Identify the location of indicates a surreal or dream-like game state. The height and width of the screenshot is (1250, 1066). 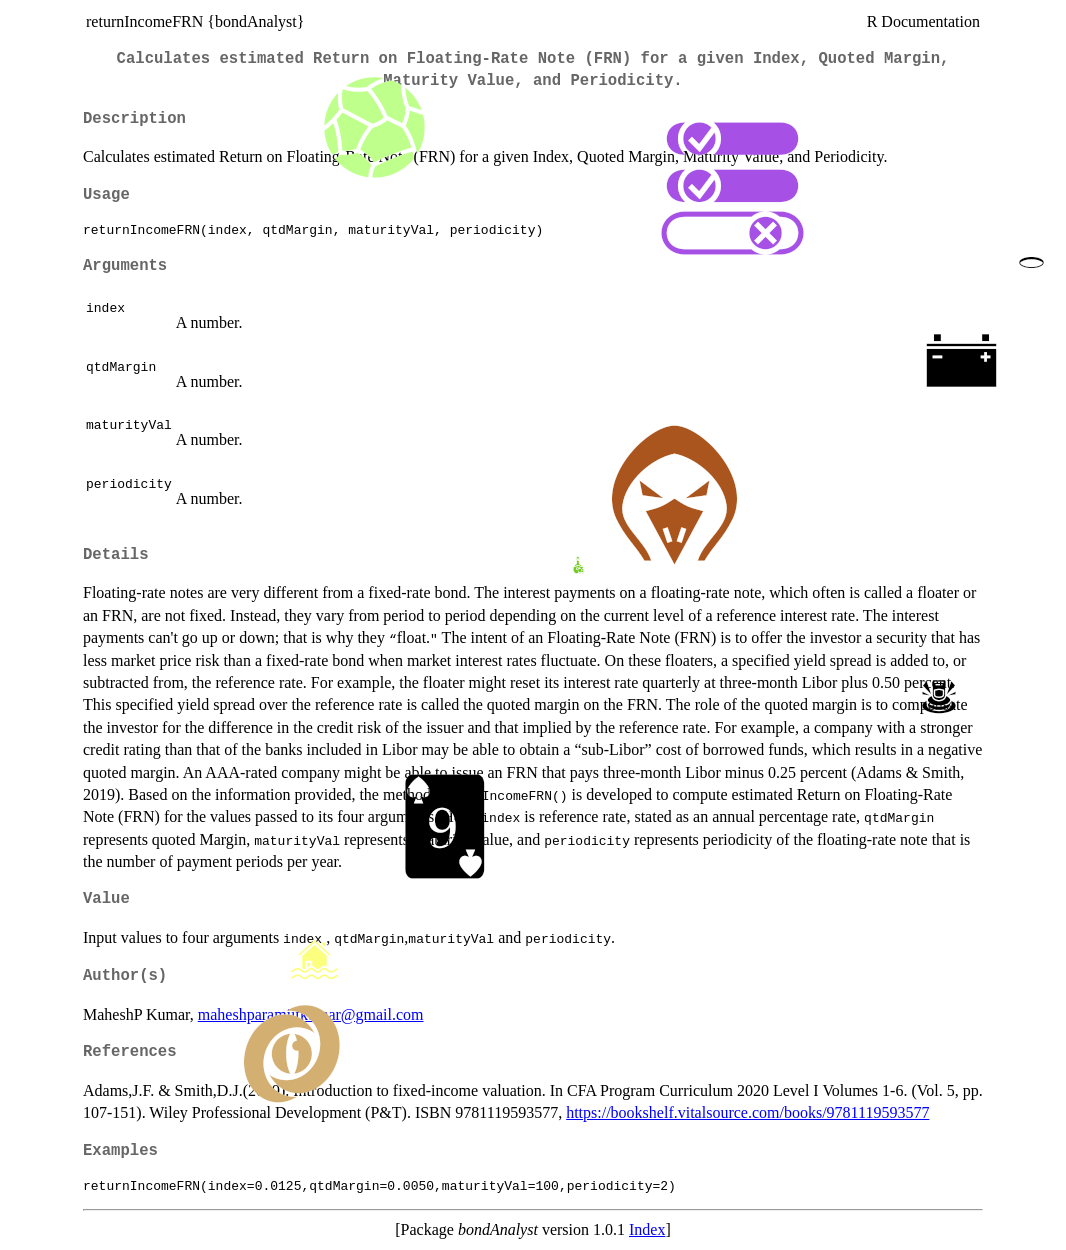
(292, 1054).